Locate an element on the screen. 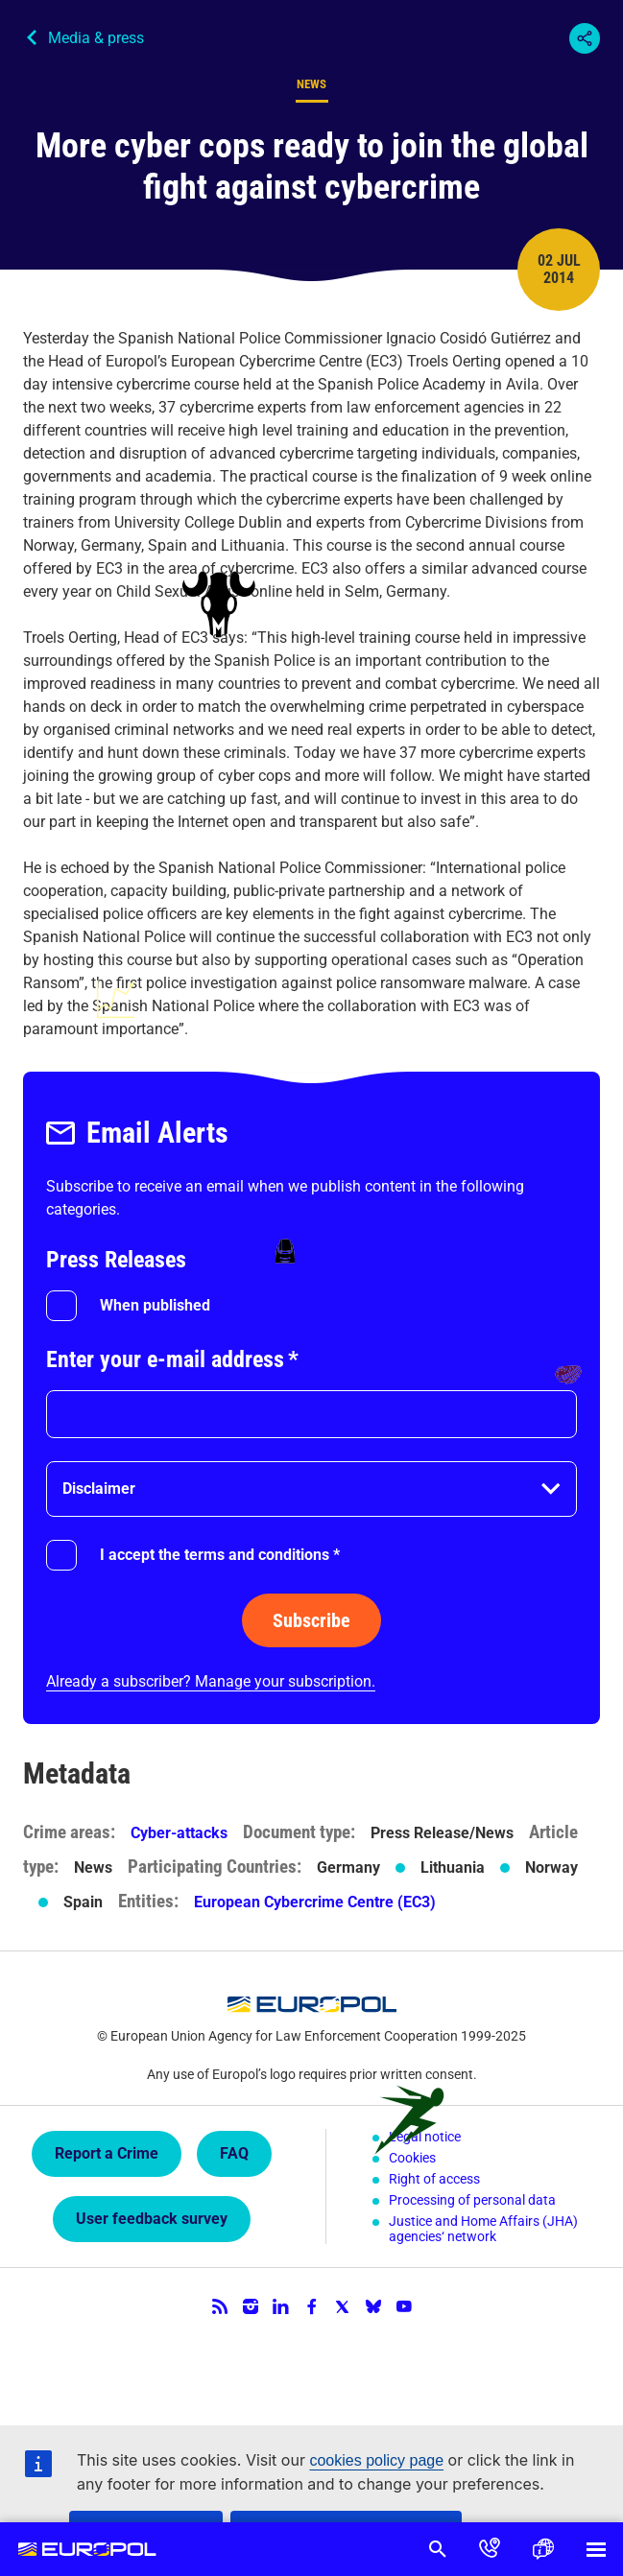 This screenshot has height=2576, width=623. view analytics or statistics is located at coordinates (115, 999).